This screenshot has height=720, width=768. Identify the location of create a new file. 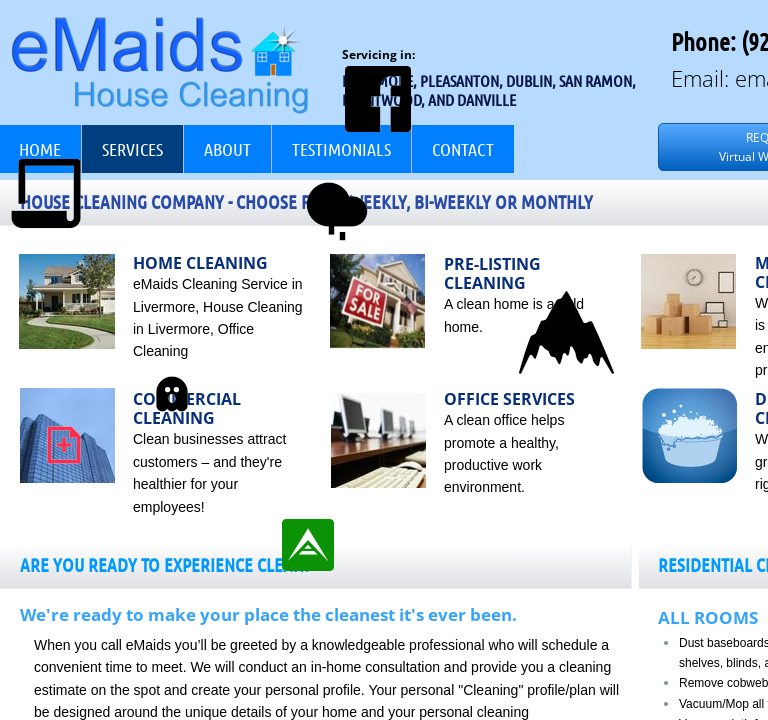
(64, 445).